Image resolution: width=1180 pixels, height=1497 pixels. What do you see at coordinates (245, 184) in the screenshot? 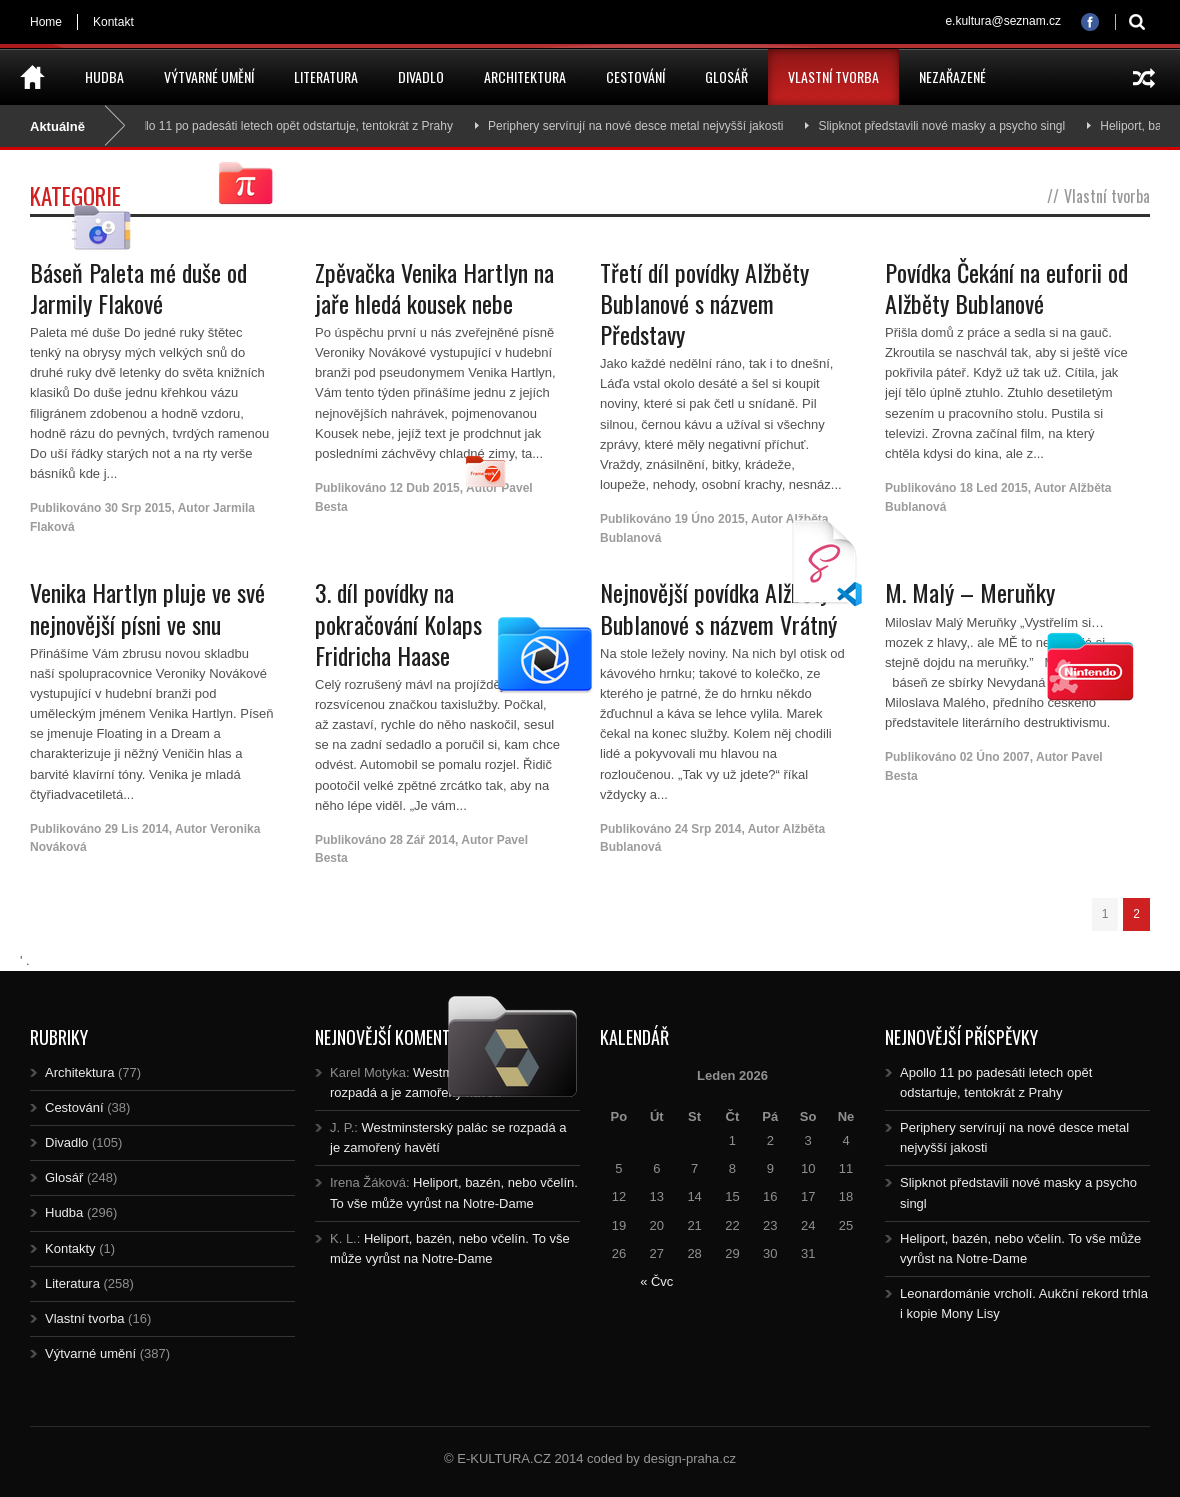
I see `open mathematics folder` at bounding box center [245, 184].